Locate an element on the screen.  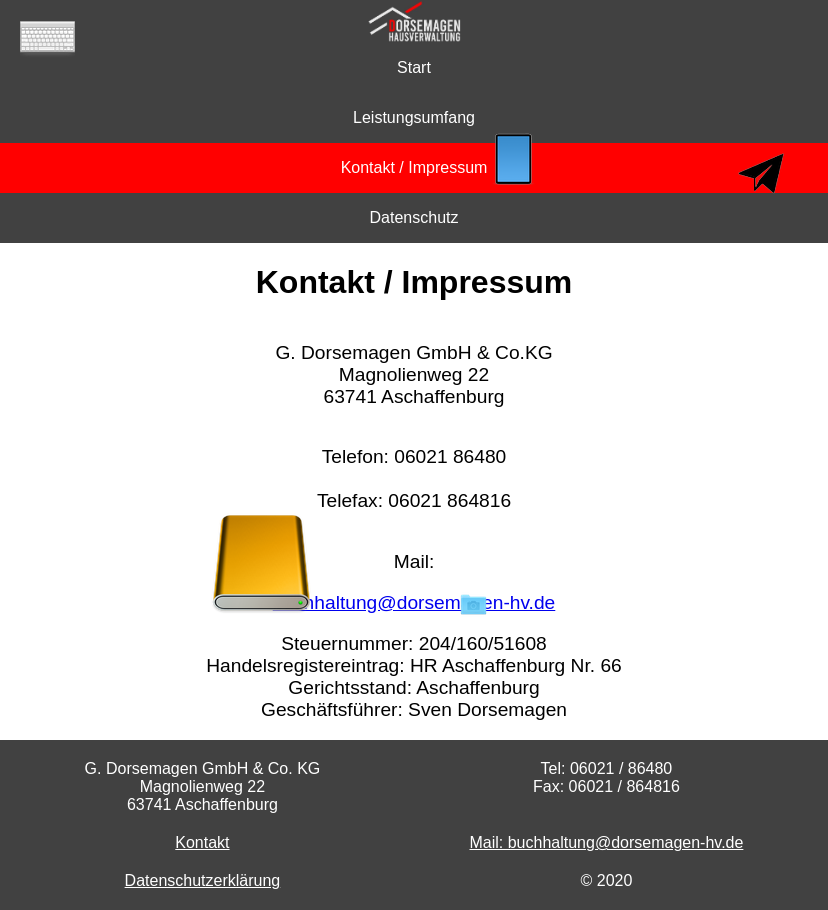
external storage drive connected is located at coordinates (261, 562).